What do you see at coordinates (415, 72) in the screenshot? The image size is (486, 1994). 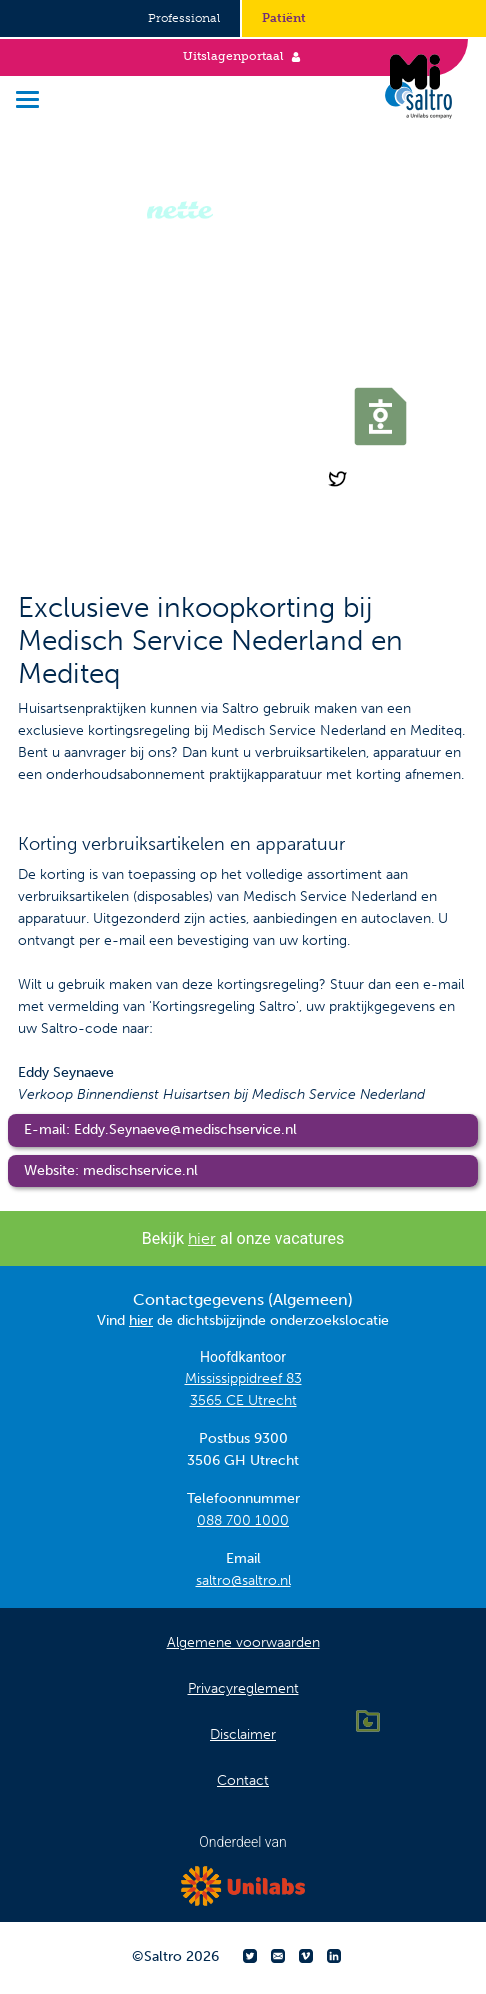 I see `open the Misskey app` at bounding box center [415, 72].